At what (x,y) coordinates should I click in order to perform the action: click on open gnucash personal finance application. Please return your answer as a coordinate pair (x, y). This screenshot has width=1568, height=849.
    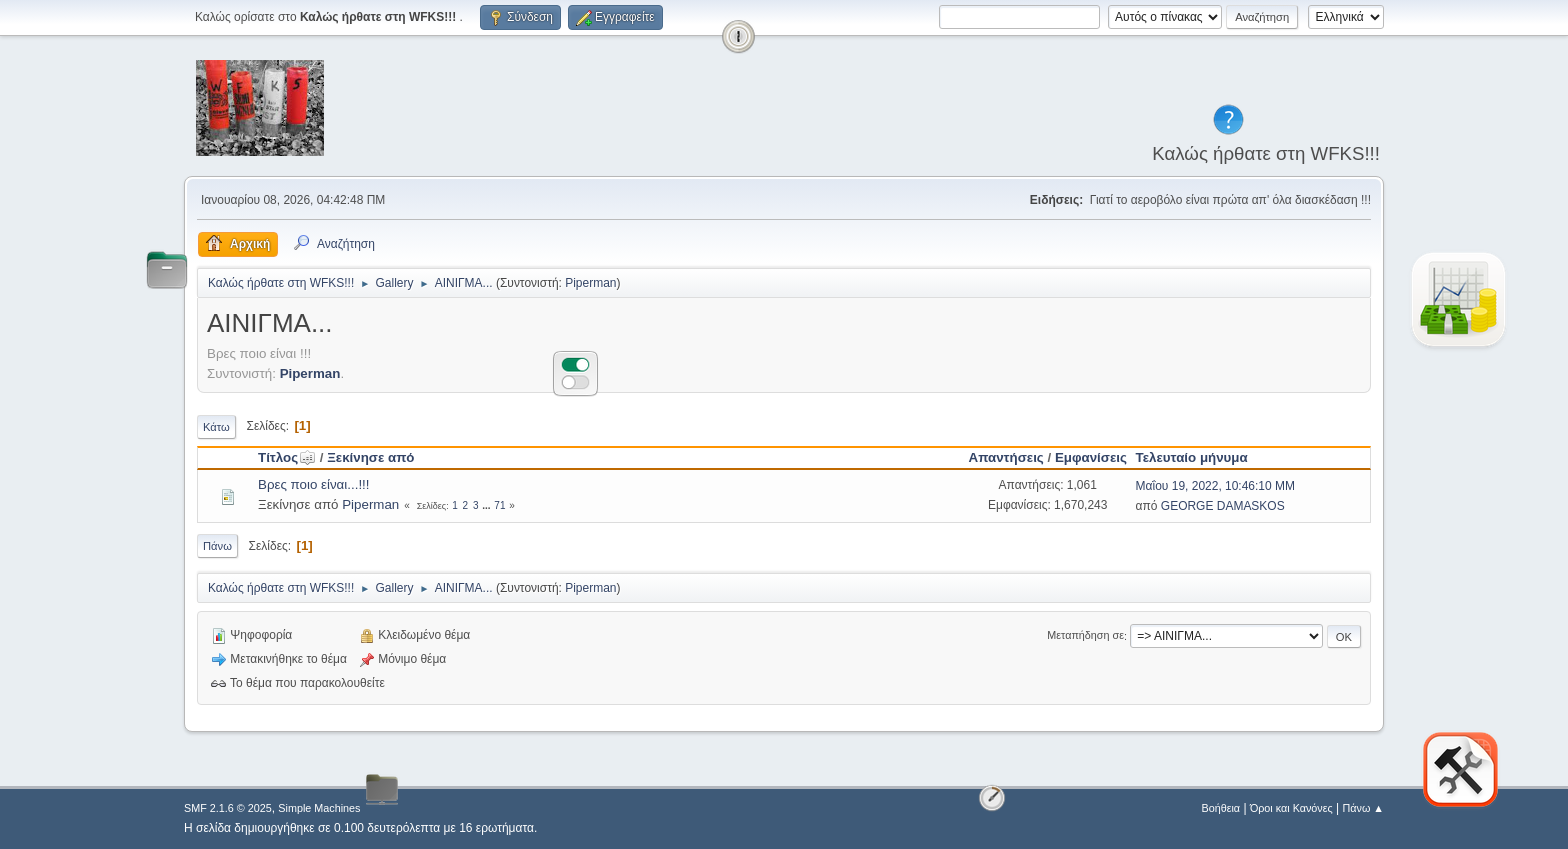
    Looking at the image, I should click on (1458, 299).